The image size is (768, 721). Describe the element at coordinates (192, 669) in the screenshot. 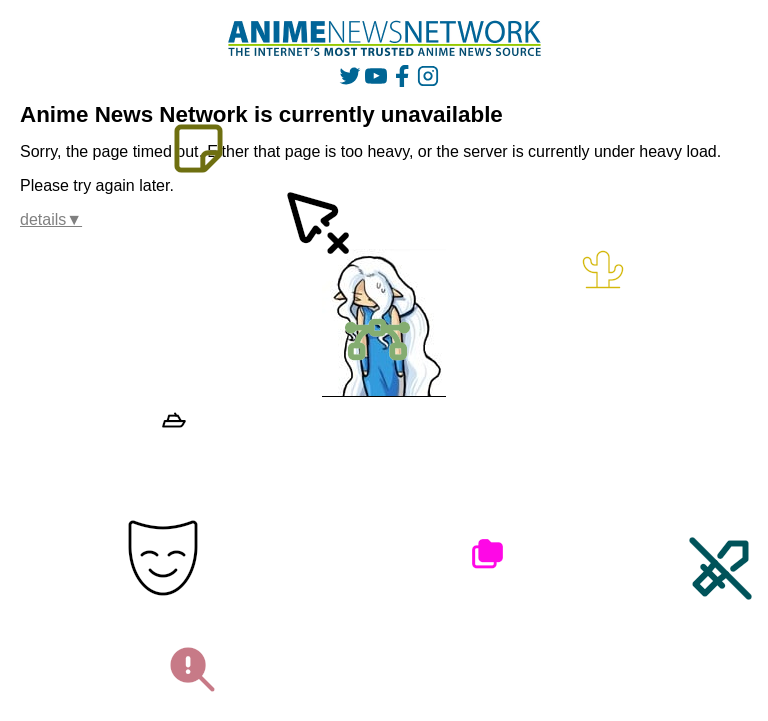

I see `search error or warning` at that location.